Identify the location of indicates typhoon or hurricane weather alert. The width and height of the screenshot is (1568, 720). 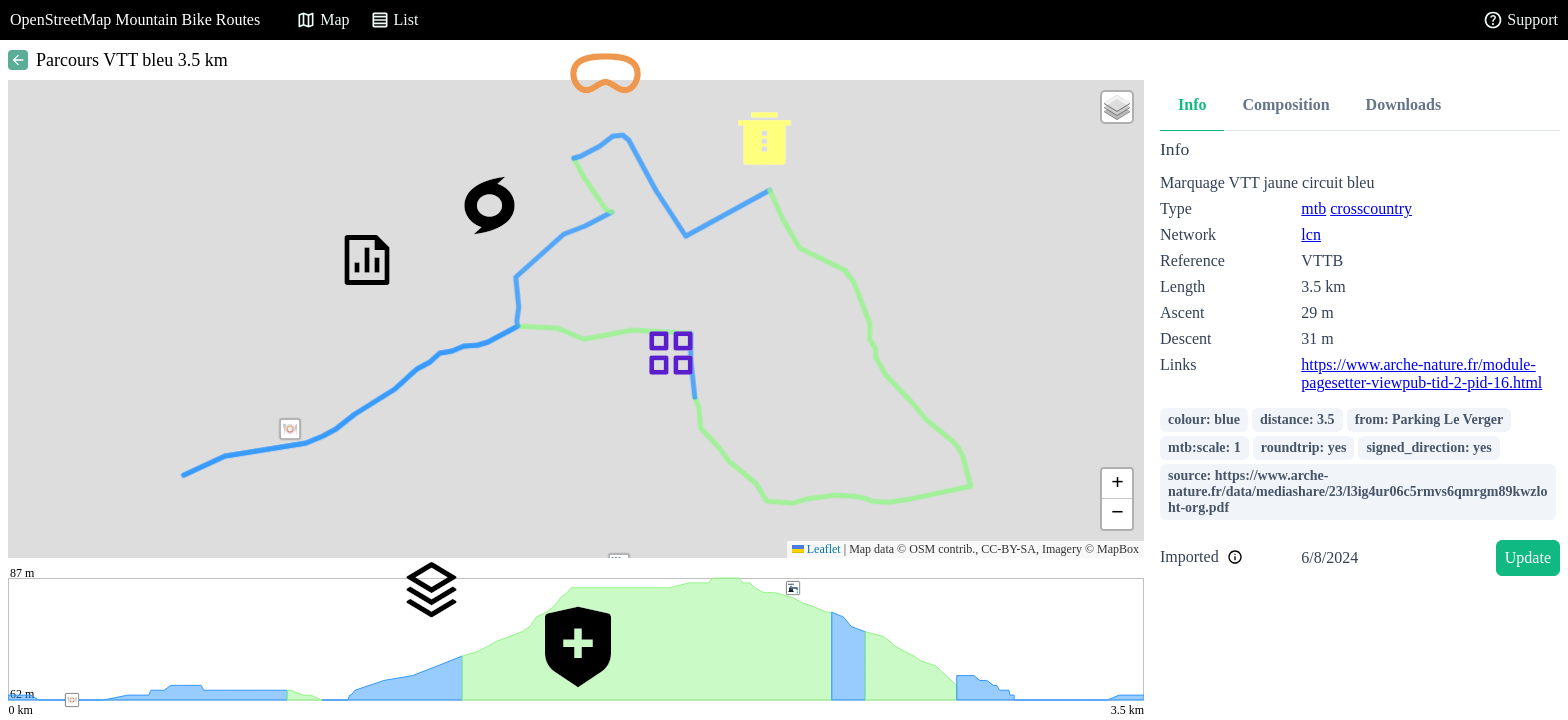
(489, 205).